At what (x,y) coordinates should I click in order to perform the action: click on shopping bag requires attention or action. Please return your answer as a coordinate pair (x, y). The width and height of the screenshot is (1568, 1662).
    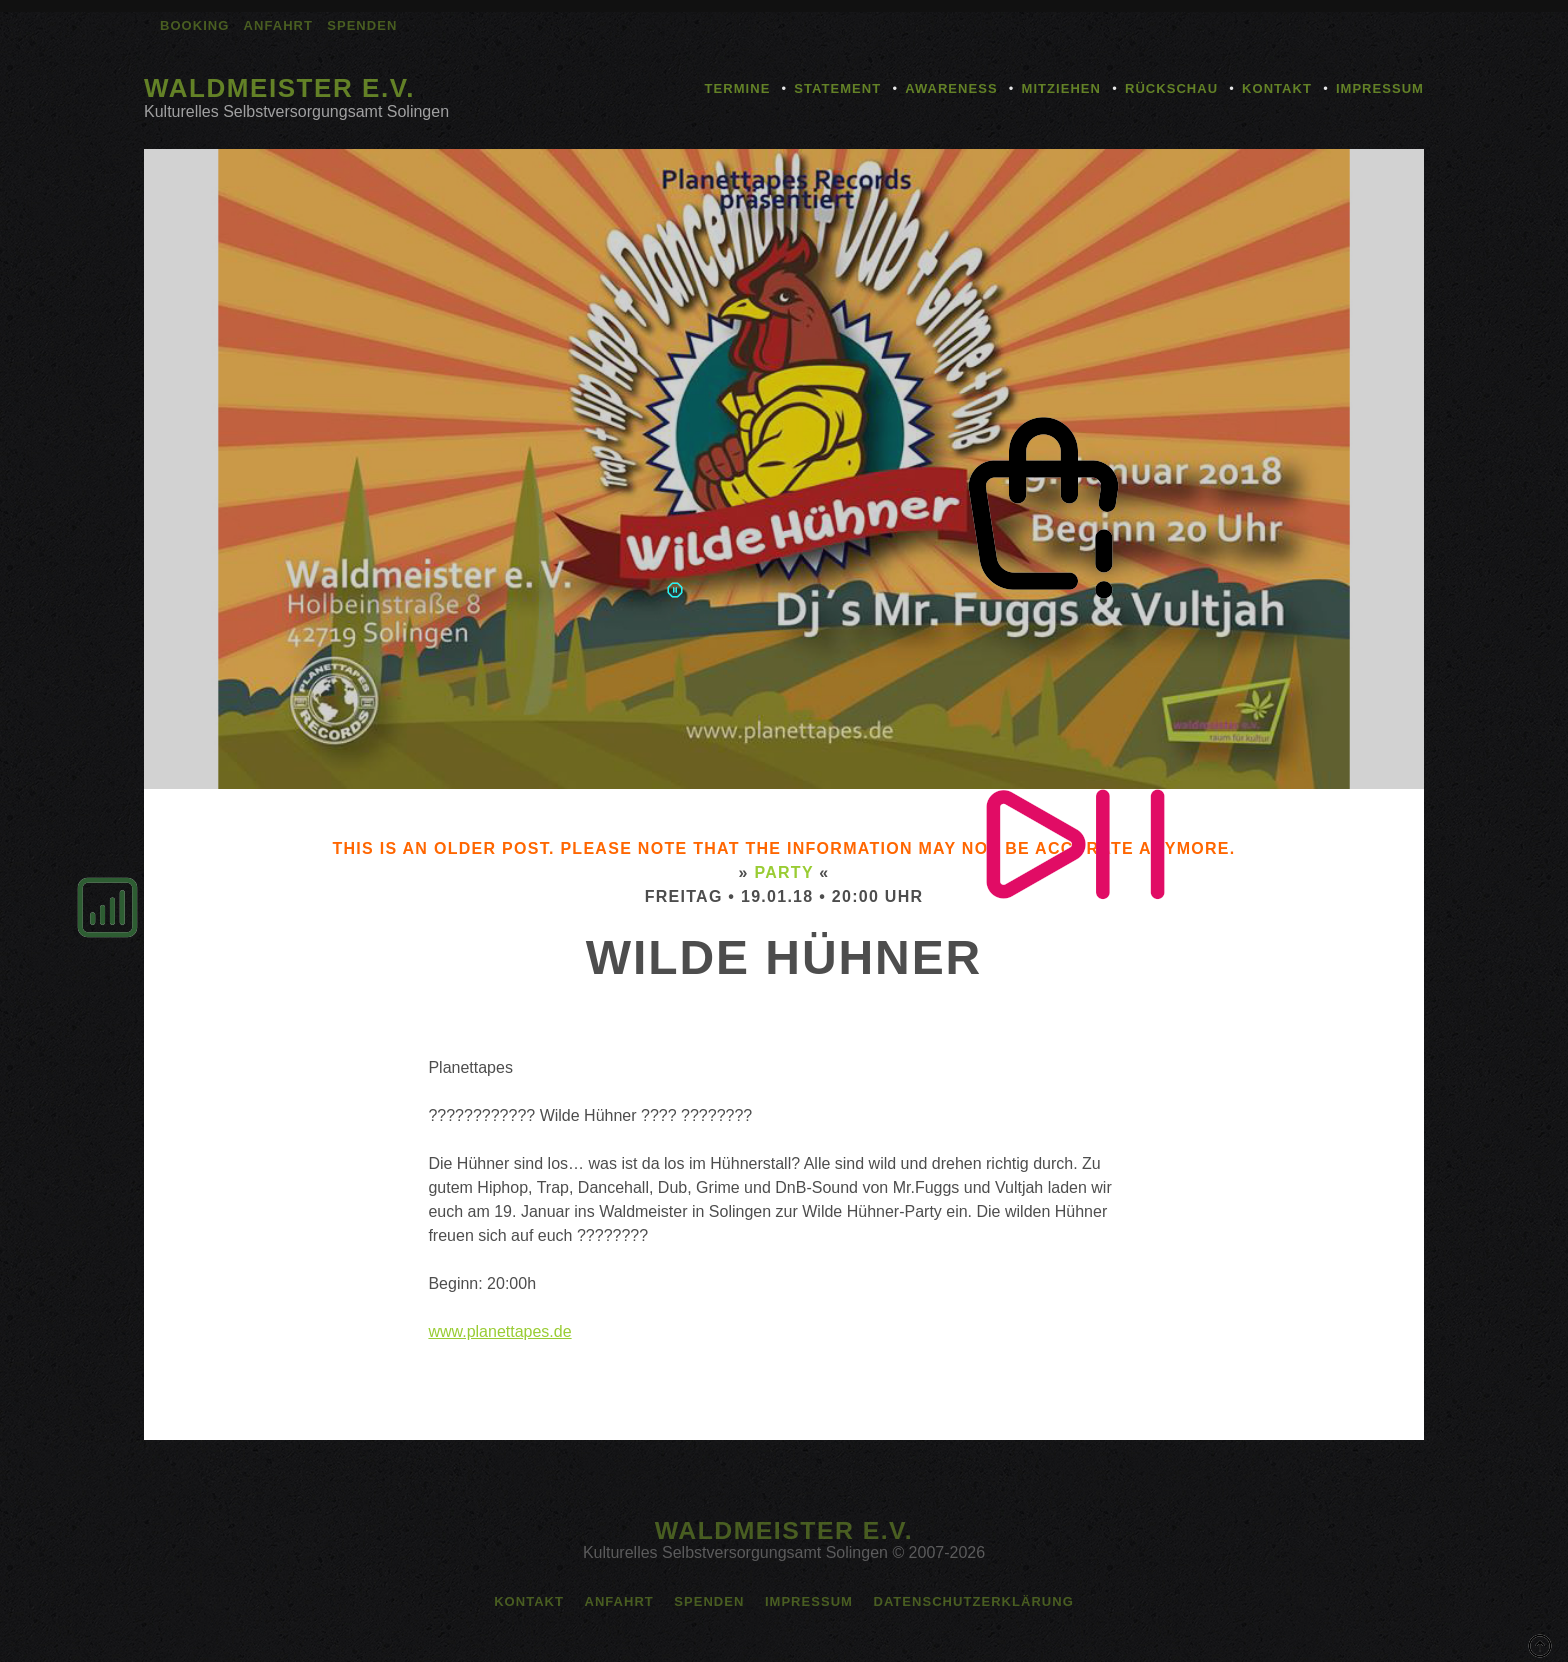
    Looking at the image, I should click on (1043, 503).